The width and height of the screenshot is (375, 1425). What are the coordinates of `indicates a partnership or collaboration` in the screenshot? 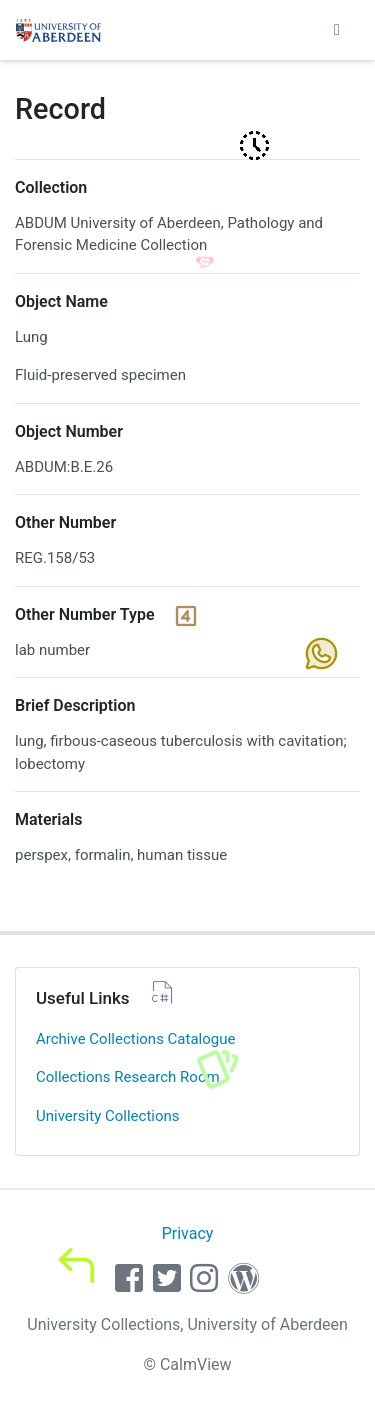 It's located at (205, 262).